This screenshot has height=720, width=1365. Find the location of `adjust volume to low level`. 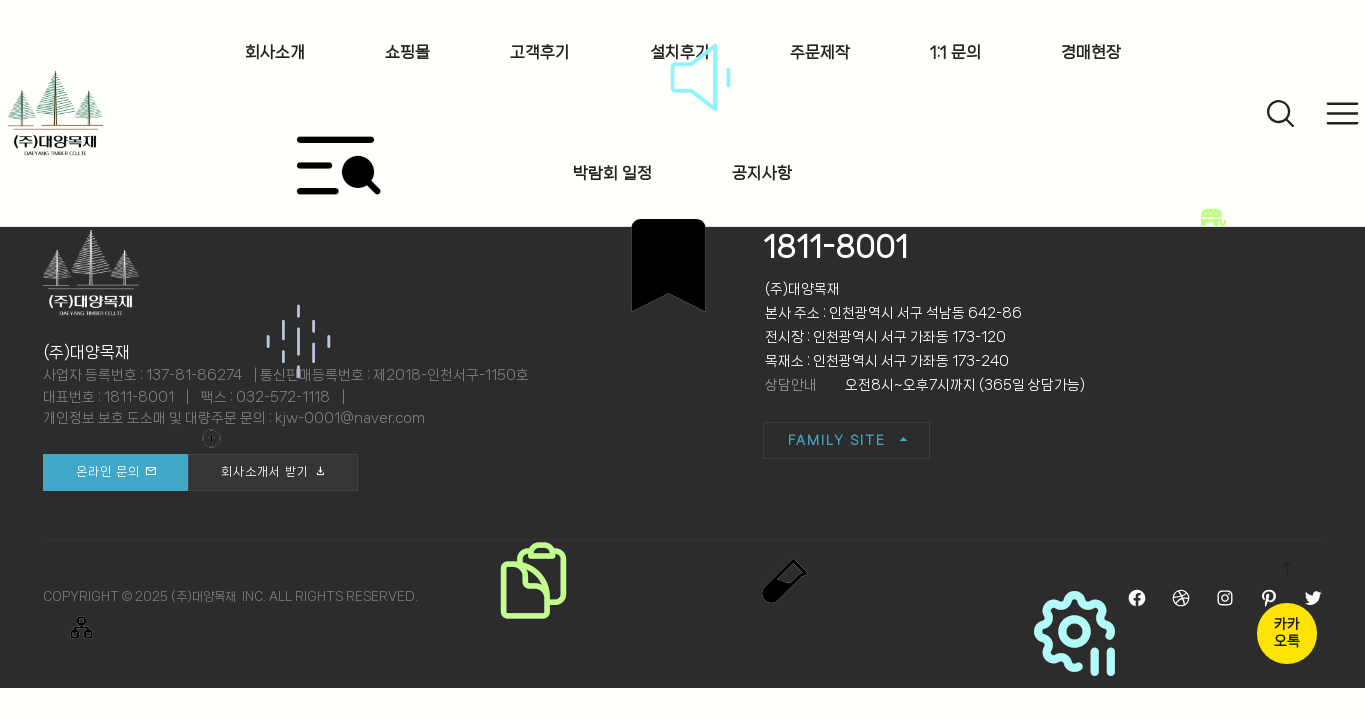

adjust volume to low level is located at coordinates (704, 77).